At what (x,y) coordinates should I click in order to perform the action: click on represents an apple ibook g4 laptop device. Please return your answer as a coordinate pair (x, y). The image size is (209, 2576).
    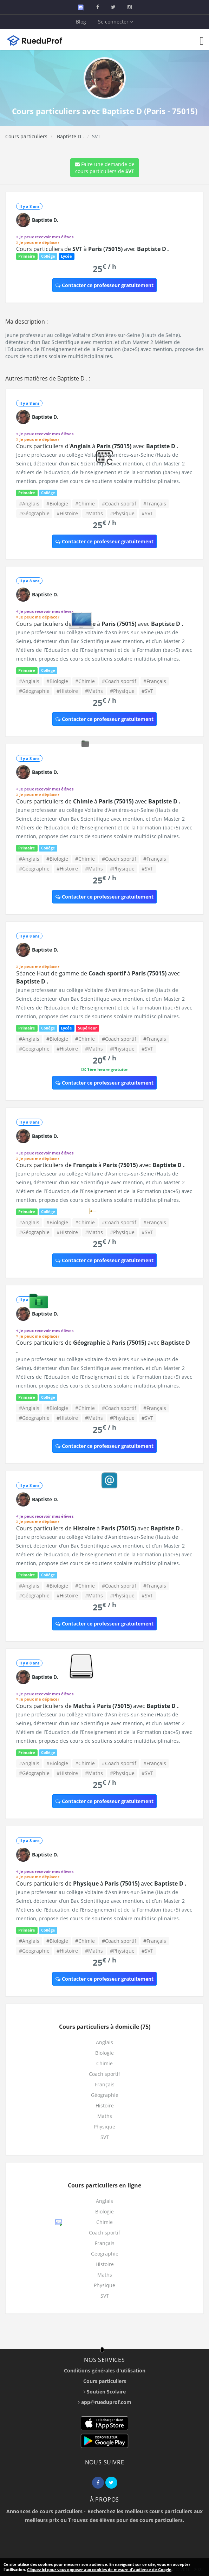
    Looking at the image, I should click on (81, 620).